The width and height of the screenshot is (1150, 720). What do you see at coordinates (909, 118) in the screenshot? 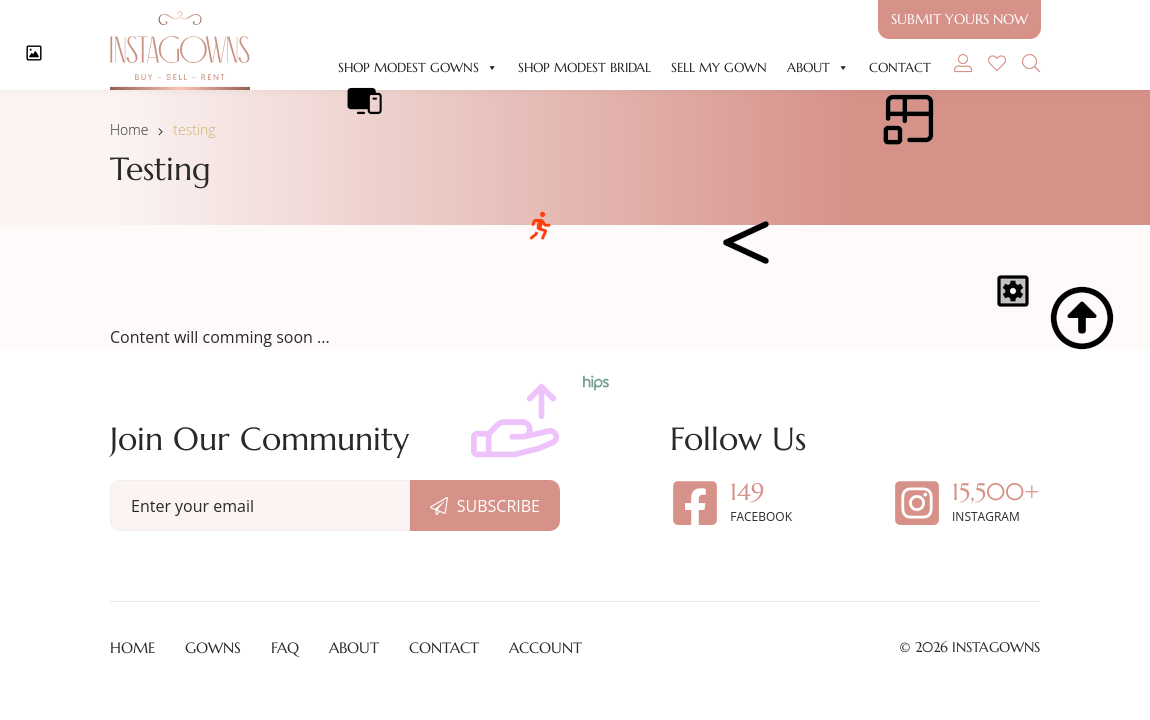
I see `create a table alias or reference` at bounding box center [909, 118].